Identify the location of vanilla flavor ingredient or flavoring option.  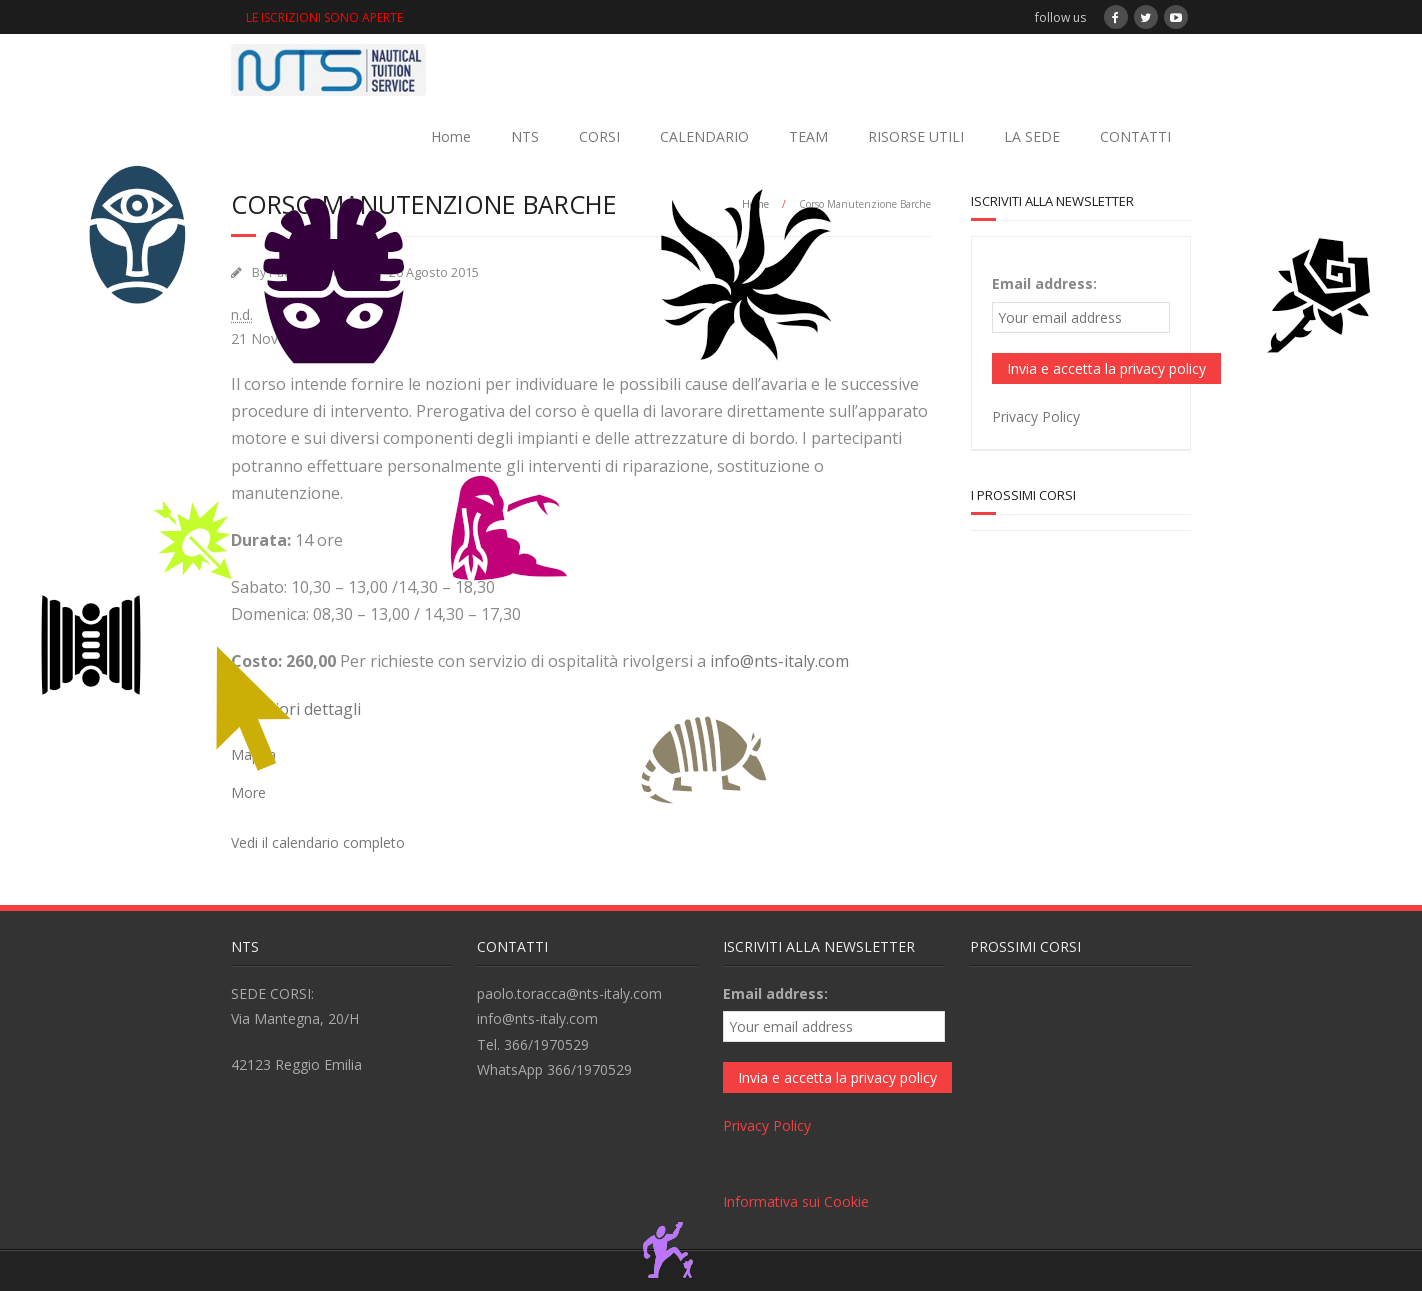
(745, 273).